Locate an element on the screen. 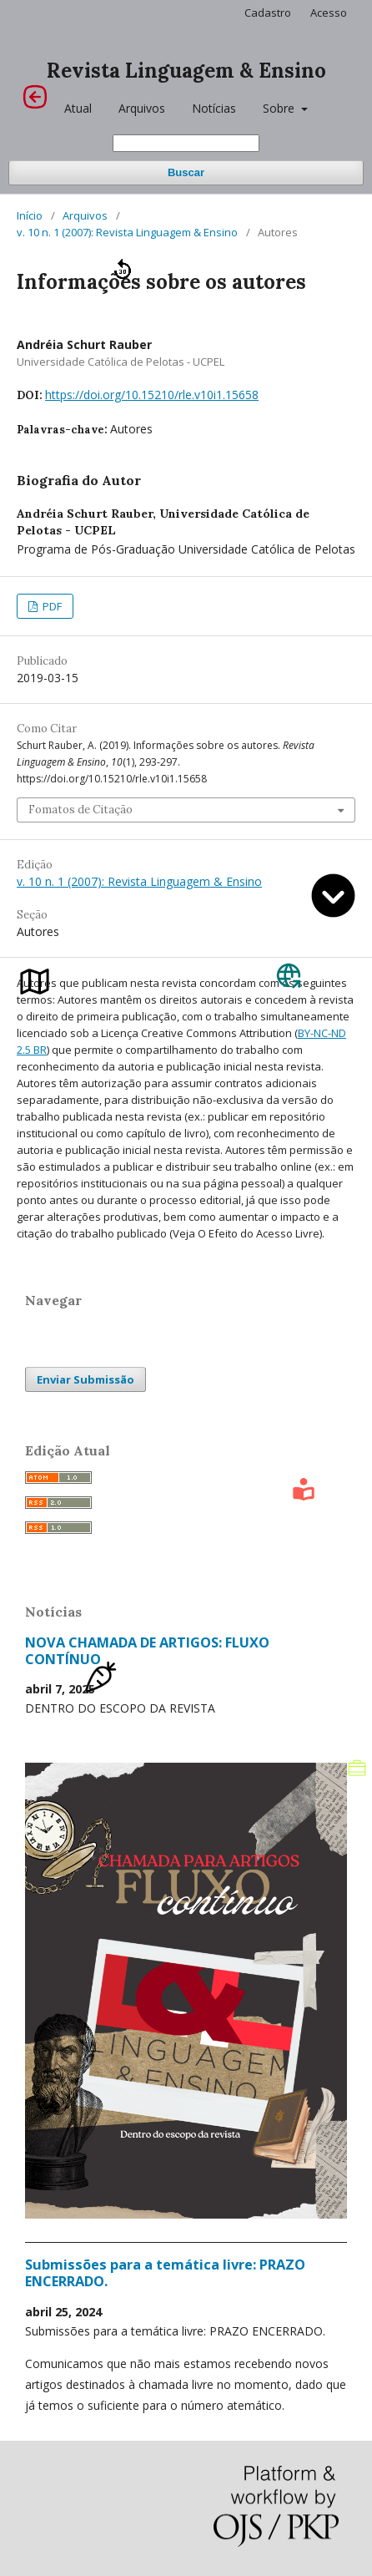  access calculator or math functions is located at coordinates (98, 1854).